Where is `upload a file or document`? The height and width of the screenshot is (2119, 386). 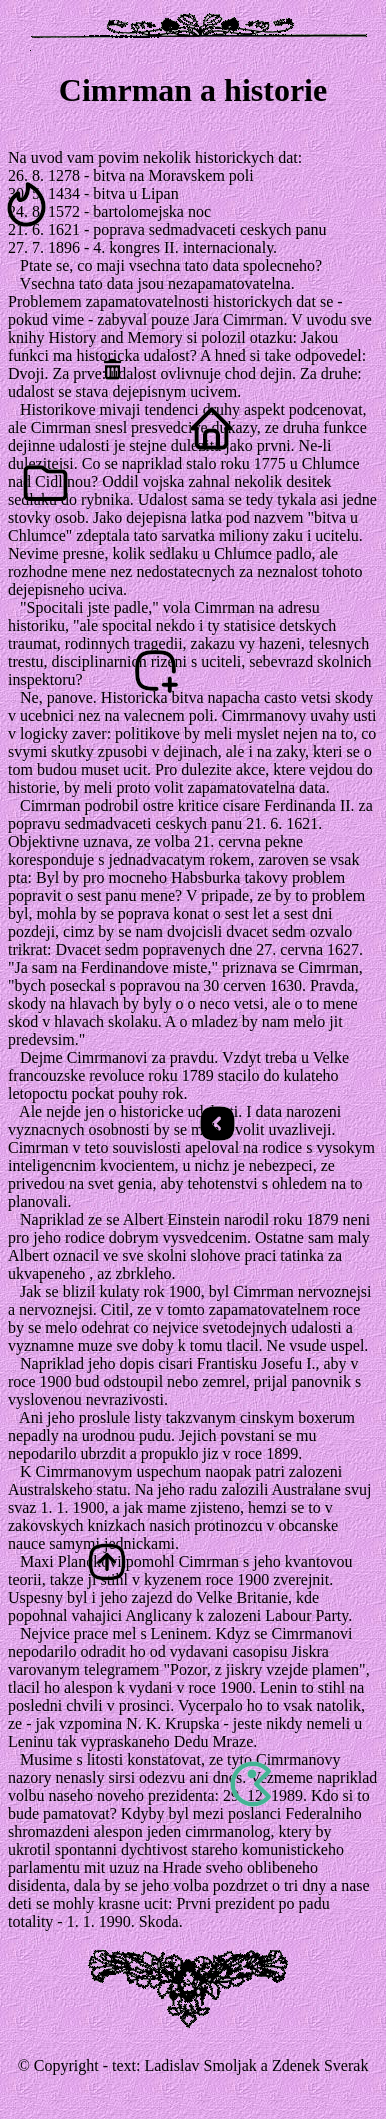
upload a file or document is located at coordinates (107, 1562).